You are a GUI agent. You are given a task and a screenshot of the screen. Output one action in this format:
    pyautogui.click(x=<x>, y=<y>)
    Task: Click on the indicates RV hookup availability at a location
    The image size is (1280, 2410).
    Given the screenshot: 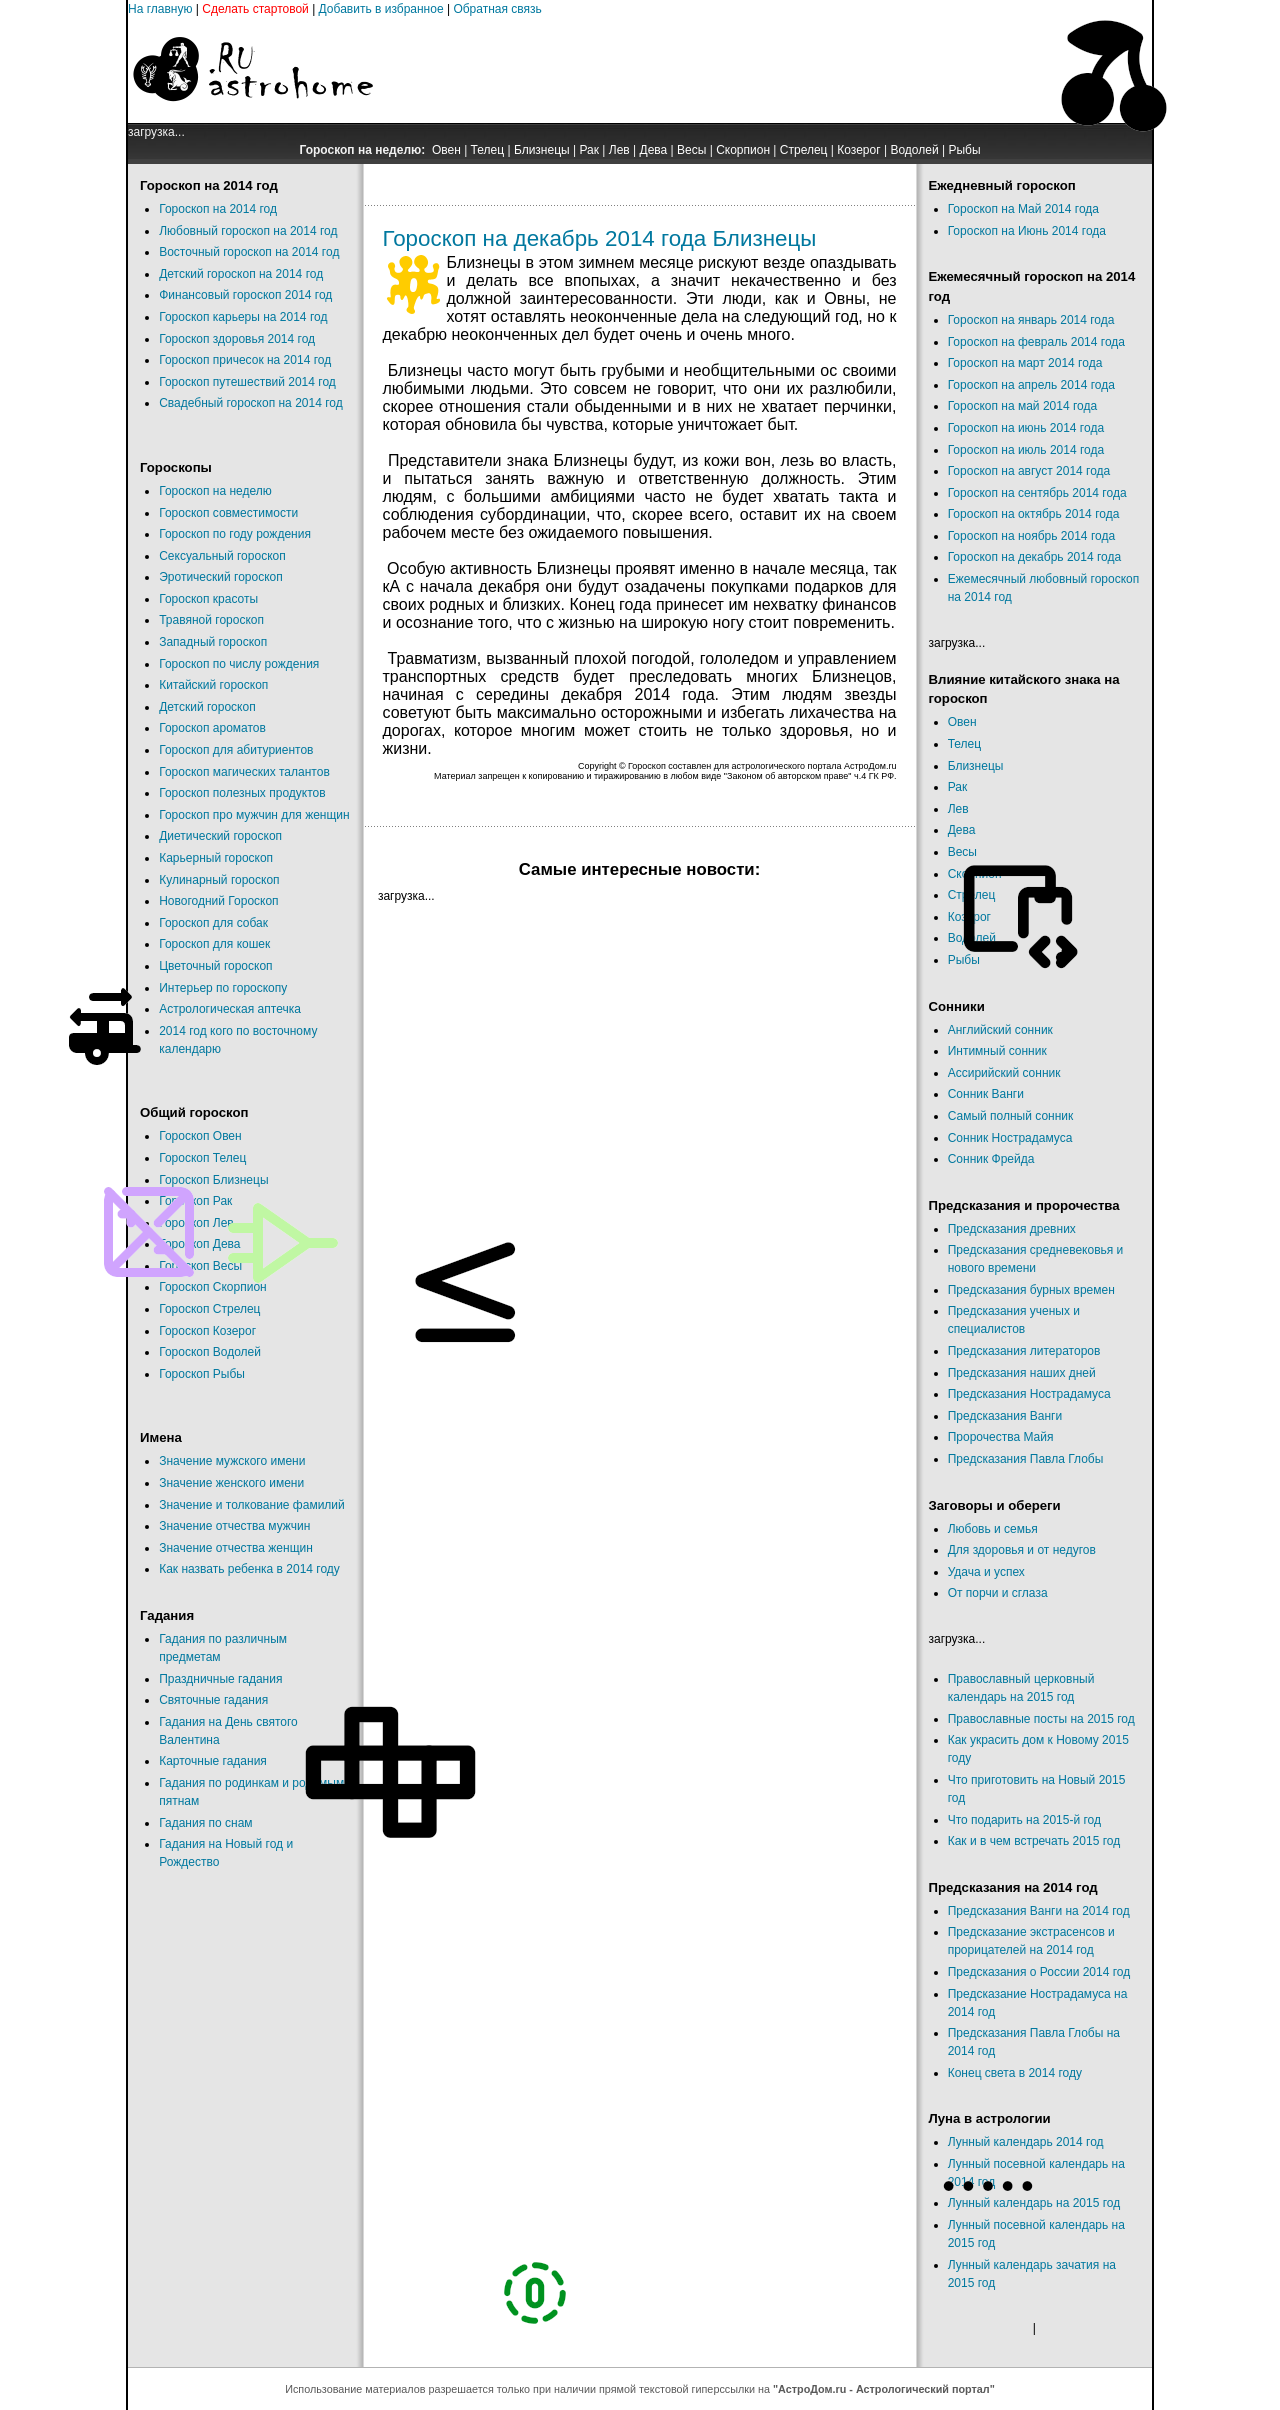 What is the action you would take?
    pyautogui.click(x=101, y=1025)
    